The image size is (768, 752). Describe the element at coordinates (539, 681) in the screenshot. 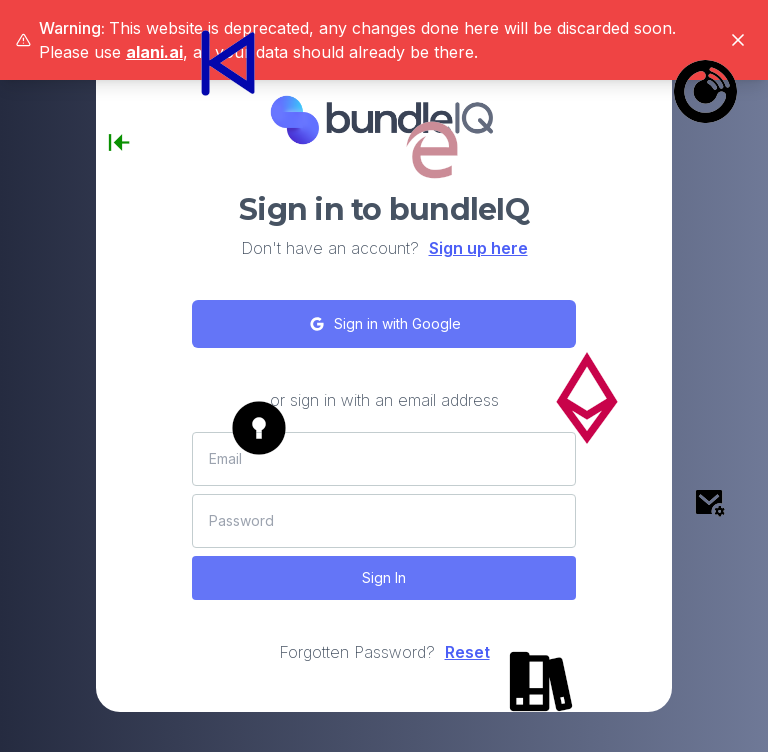

I see `access your library or collection` at that location.